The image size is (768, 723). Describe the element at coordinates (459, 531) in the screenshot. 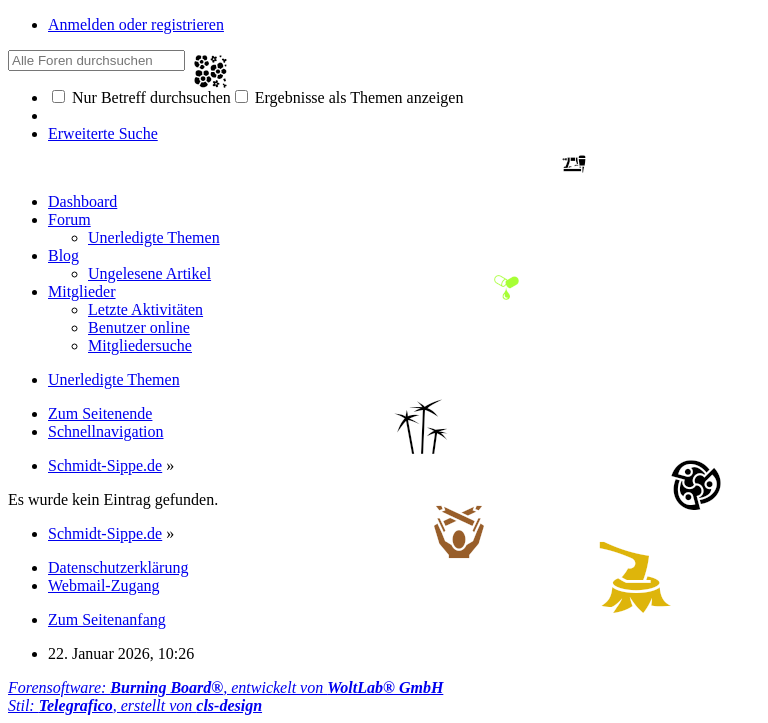

I see `view combat power or battle strength` at that location.